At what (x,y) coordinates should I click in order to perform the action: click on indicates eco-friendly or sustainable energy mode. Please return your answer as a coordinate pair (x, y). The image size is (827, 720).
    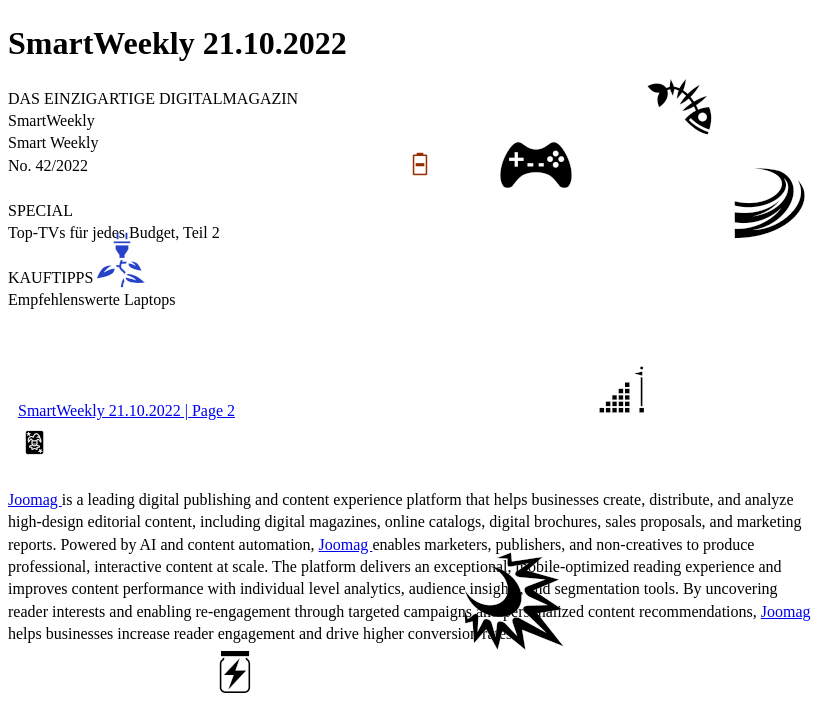
    Looking at the image, I should click on (122, 259).